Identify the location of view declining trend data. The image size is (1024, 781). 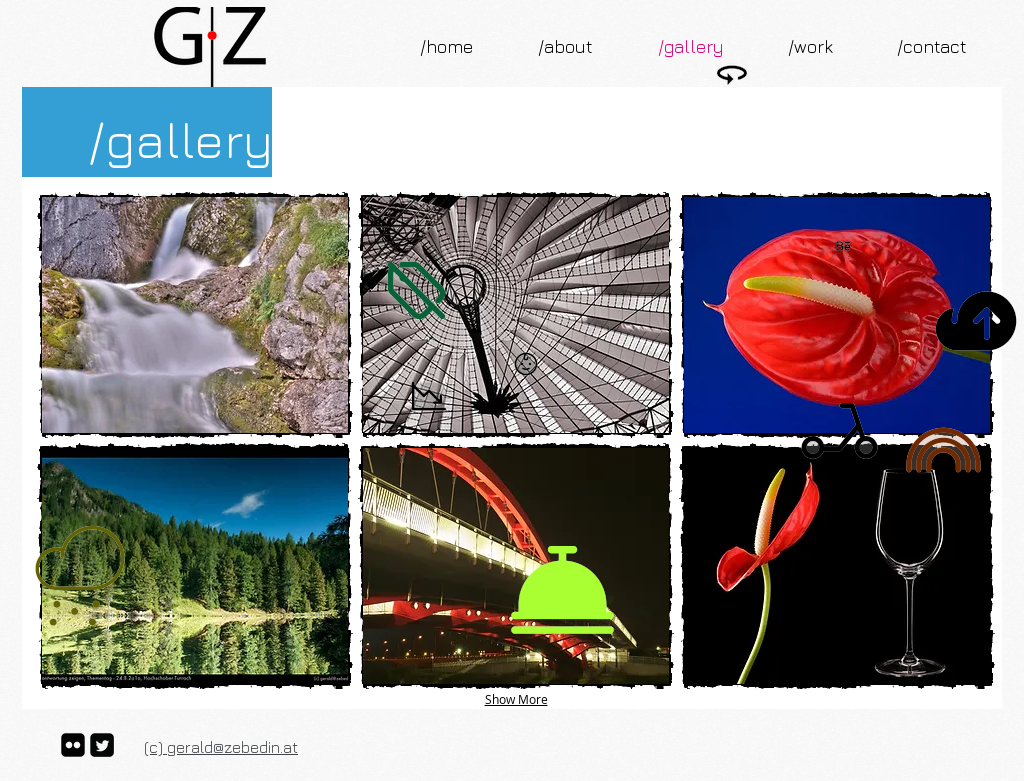
(429, 396).